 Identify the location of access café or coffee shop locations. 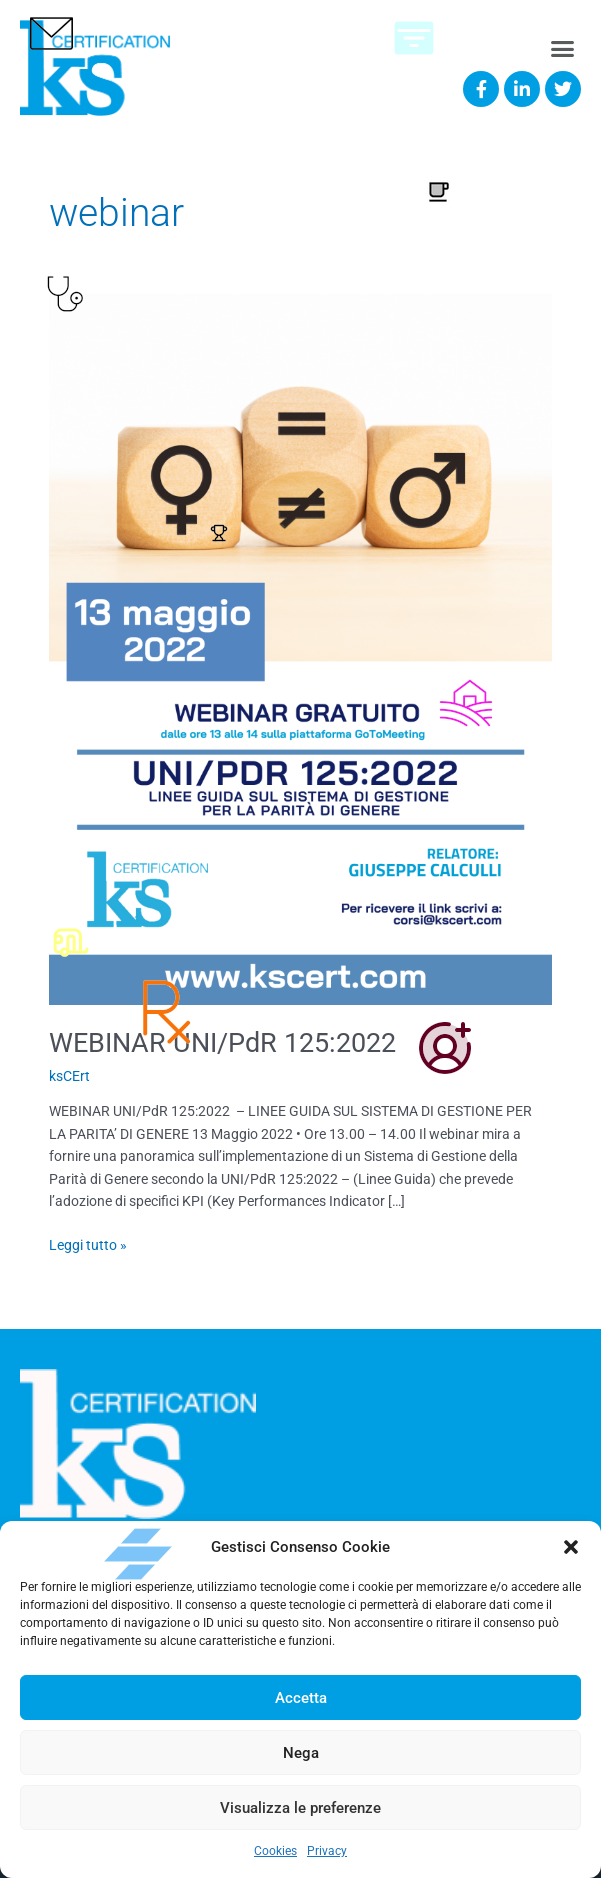
(438, 192).